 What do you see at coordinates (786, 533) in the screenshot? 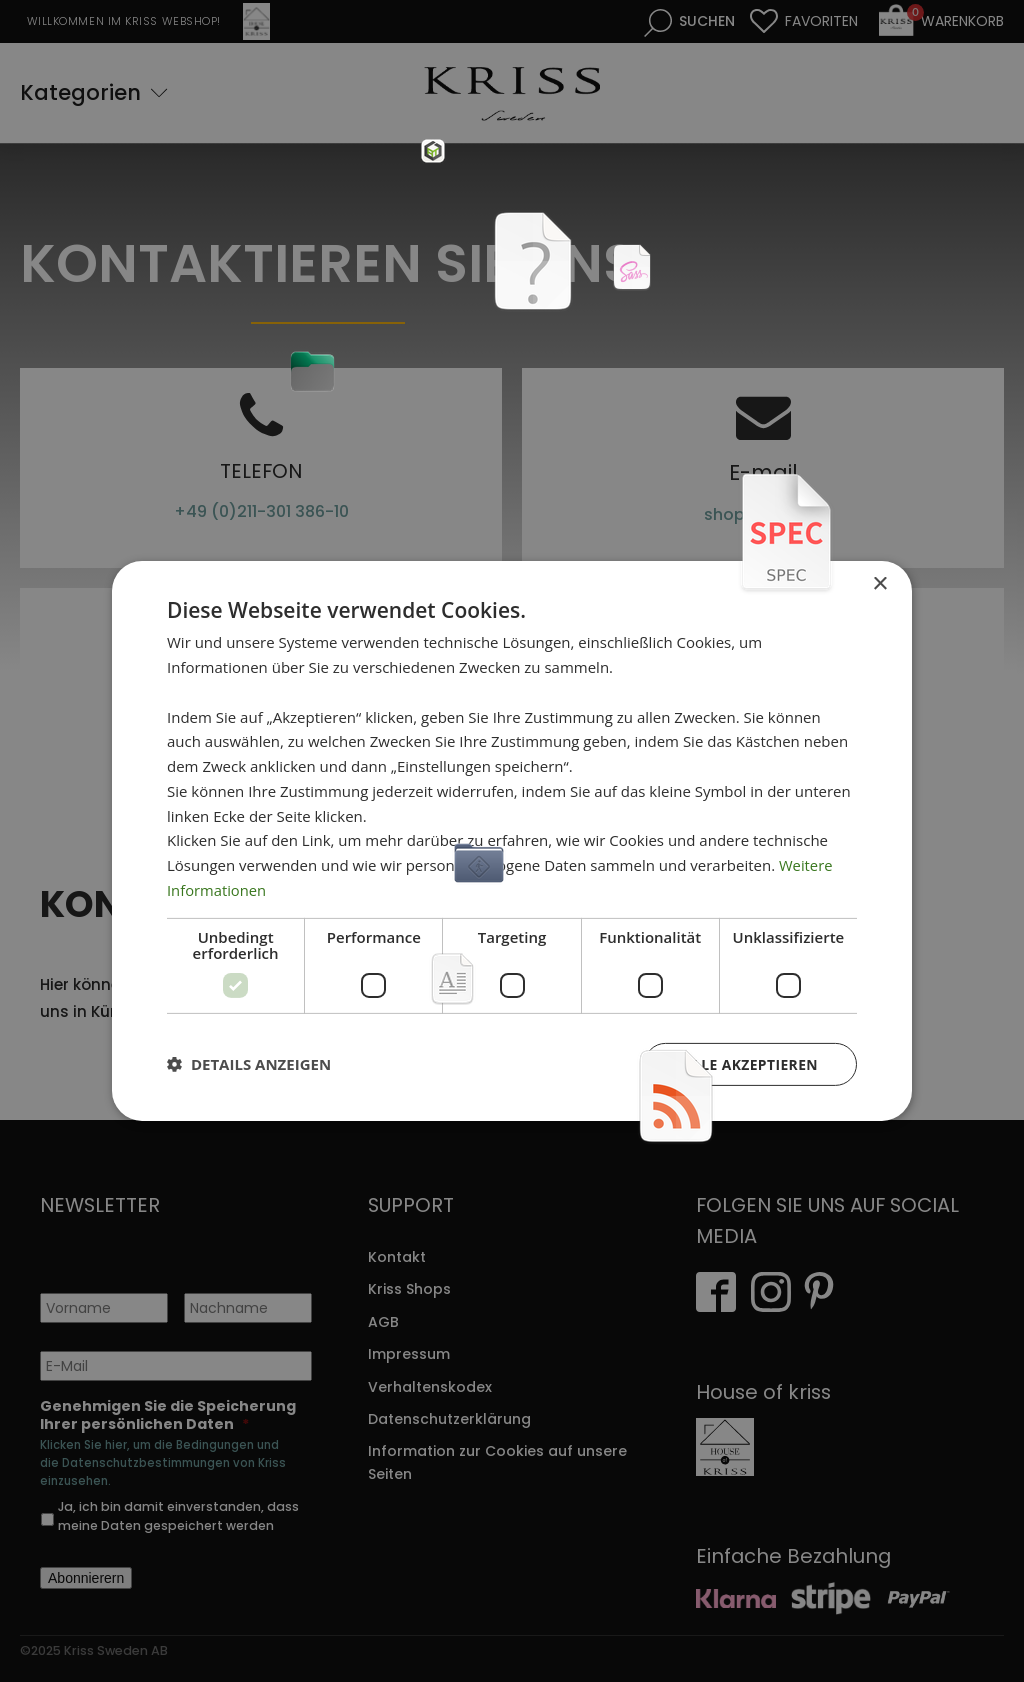
I see `an RPM spec file used for building Linux packages` at bounding box center [786, 533].